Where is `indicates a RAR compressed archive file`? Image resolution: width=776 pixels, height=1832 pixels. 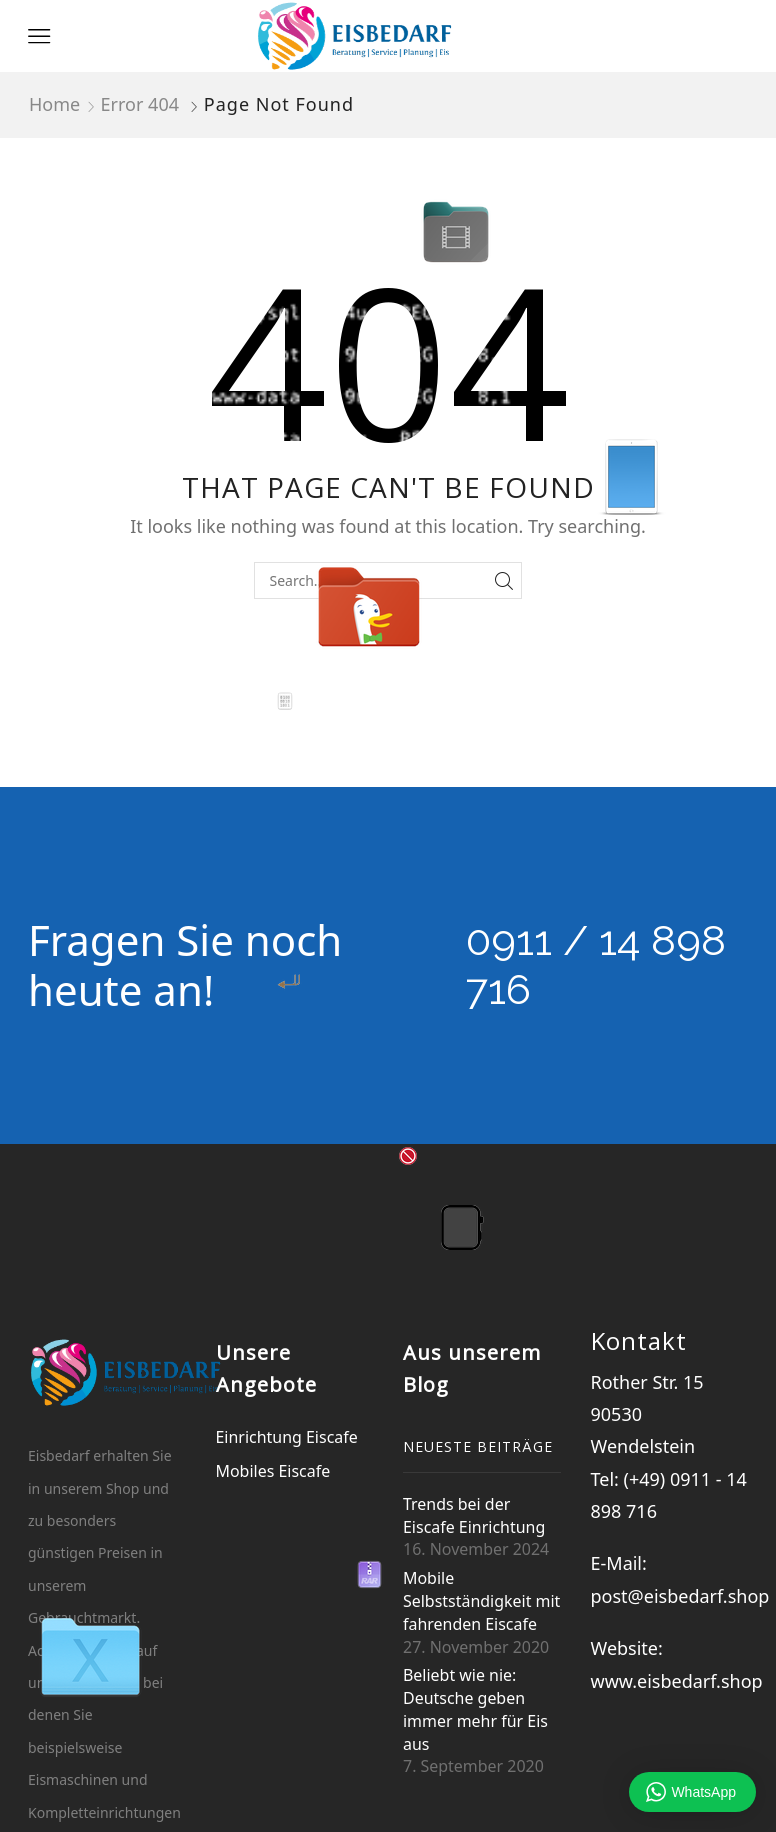
indicates a RAR compressed archive file is located at coordinates (369, 1574).